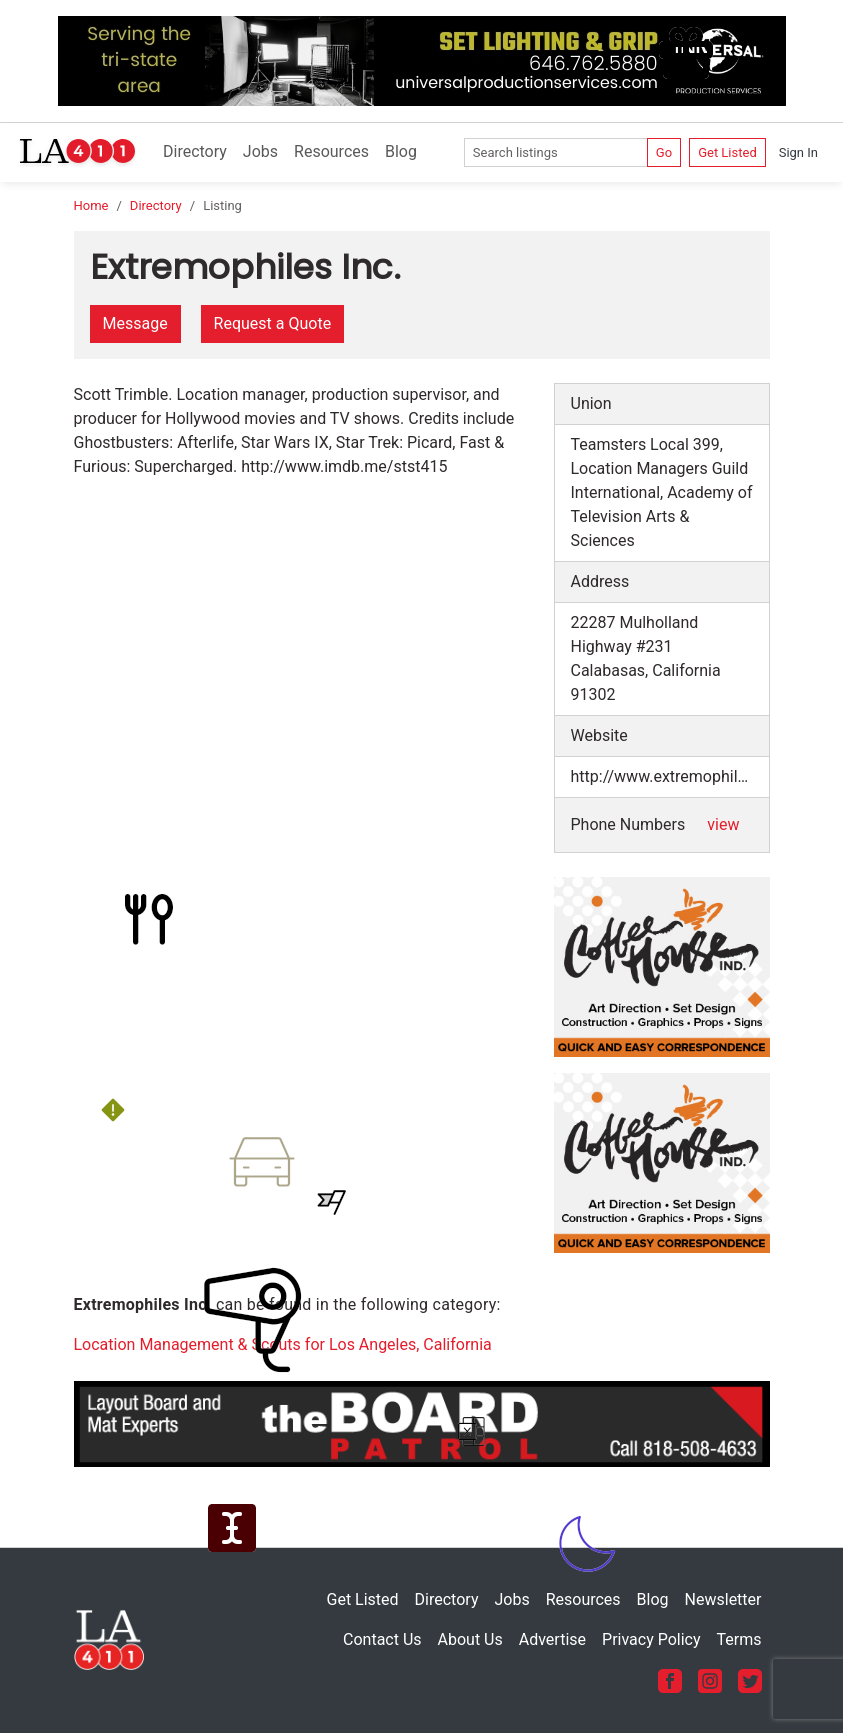 This screenshot has height=1733, width=843. Describe the element at coordinates (149, 918) in the screenshot. I see `access food or dining options` at that location.